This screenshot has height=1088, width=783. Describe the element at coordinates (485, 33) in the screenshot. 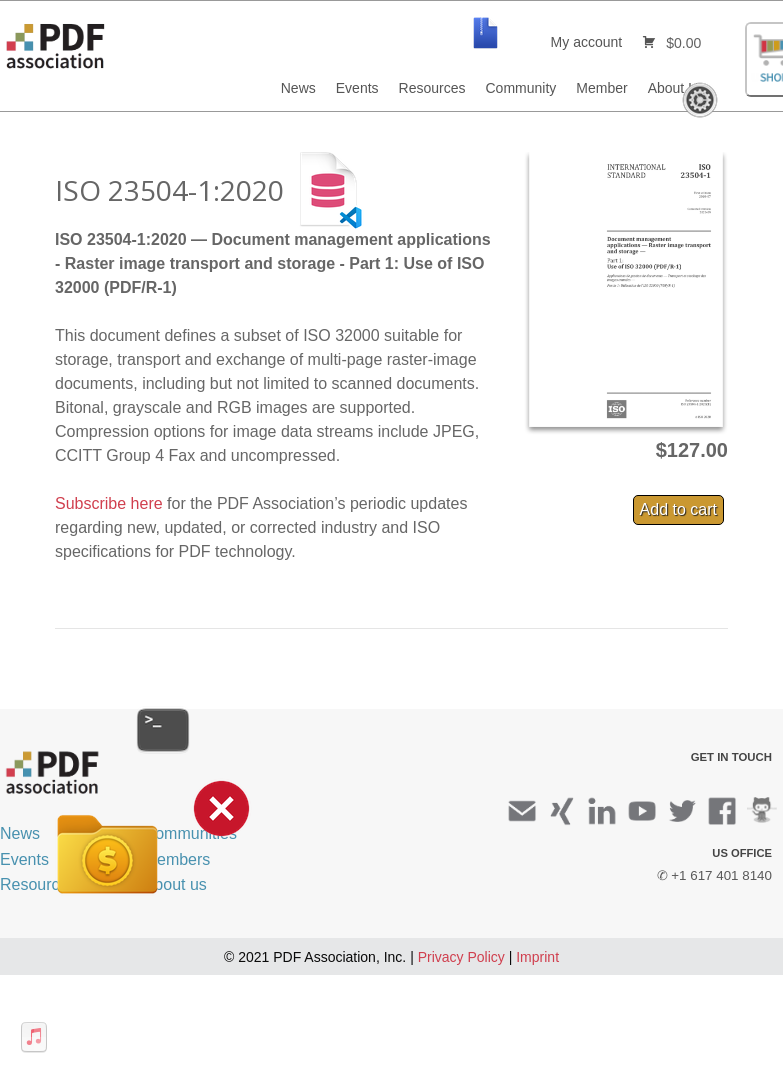

I see `an ACE compressed archive file` at that location.